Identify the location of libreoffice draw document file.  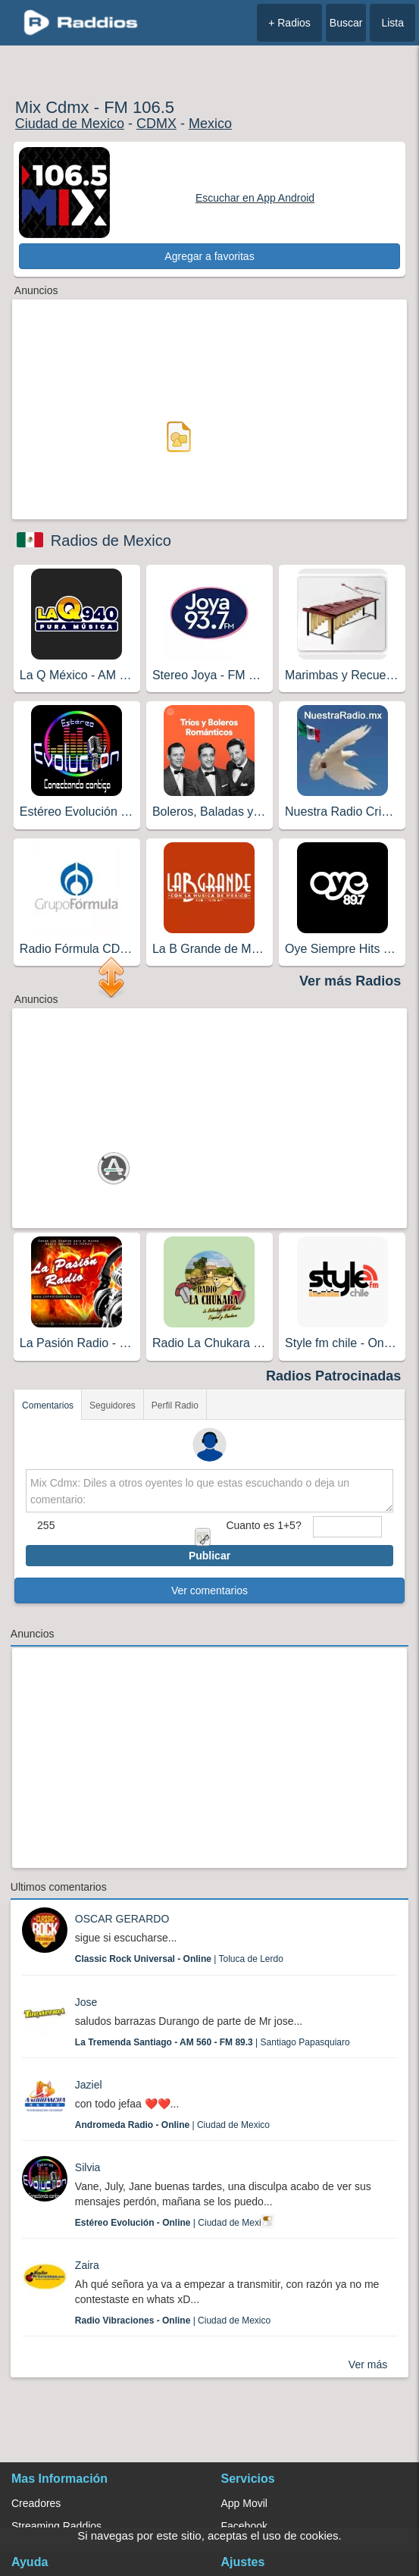
(179, 437).